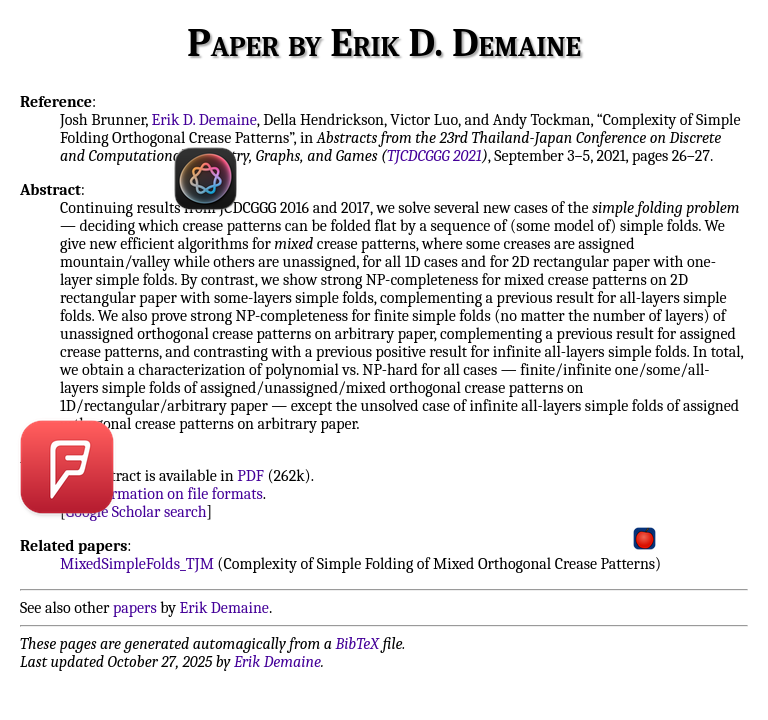  What do you see at coordinates (67, 467) in the screenshot?
I see `open the Foursquare app` at bounding box center [67, 467].